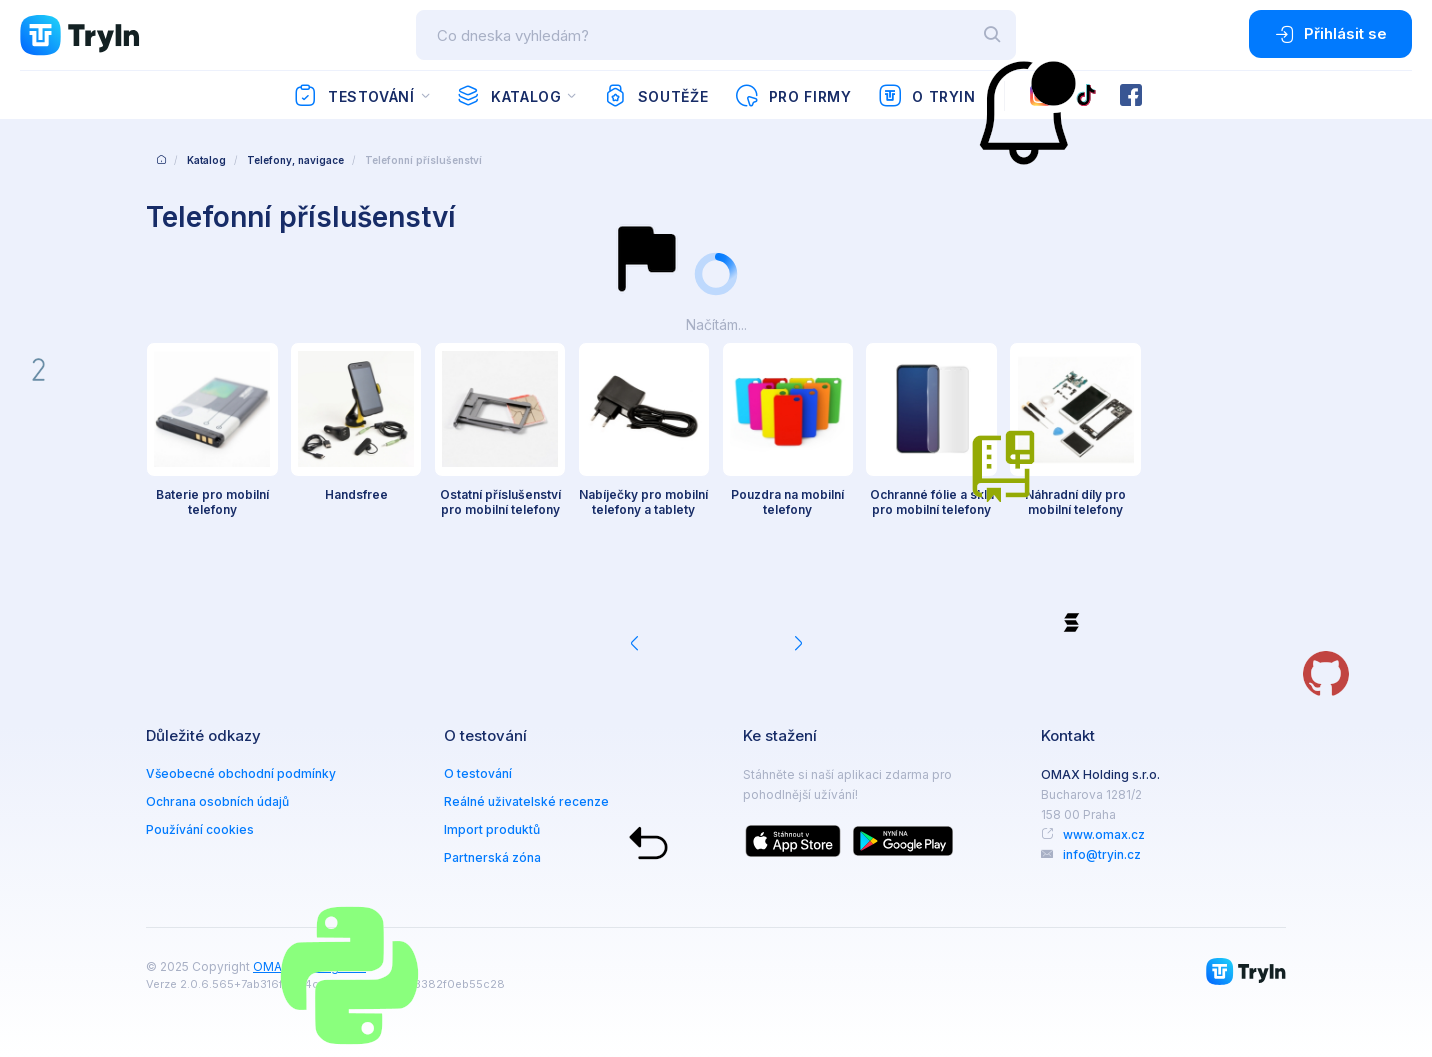  What do you see at coordinates (645, 257) in the screenshot?
I see `flag or mark an item for review` at bounding box center [645, 257].